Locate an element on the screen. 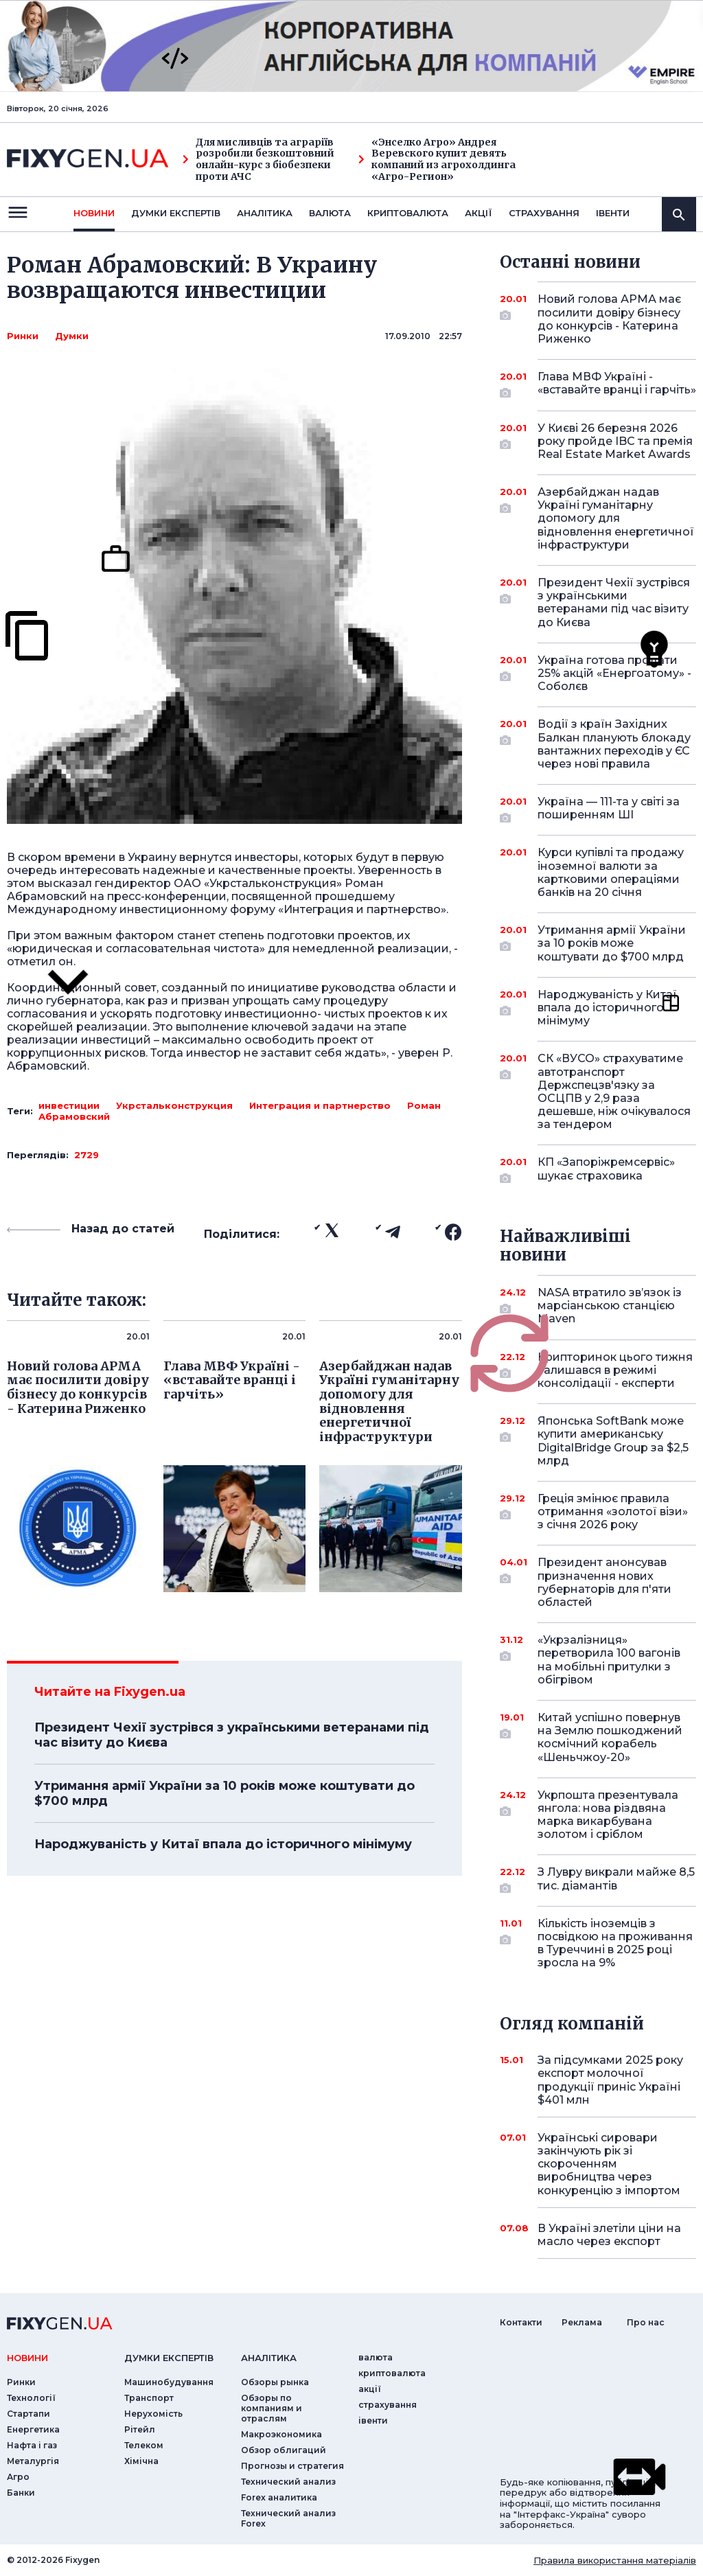  switch between front and rear camera during video recording is located at coordinates (639, 2476).